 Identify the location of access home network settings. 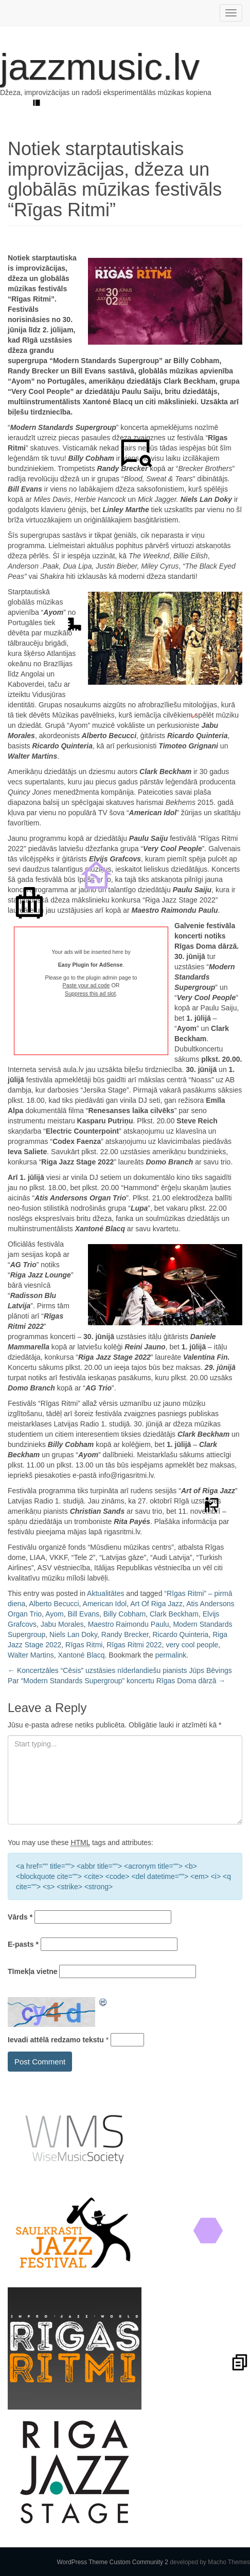
(96, 876).